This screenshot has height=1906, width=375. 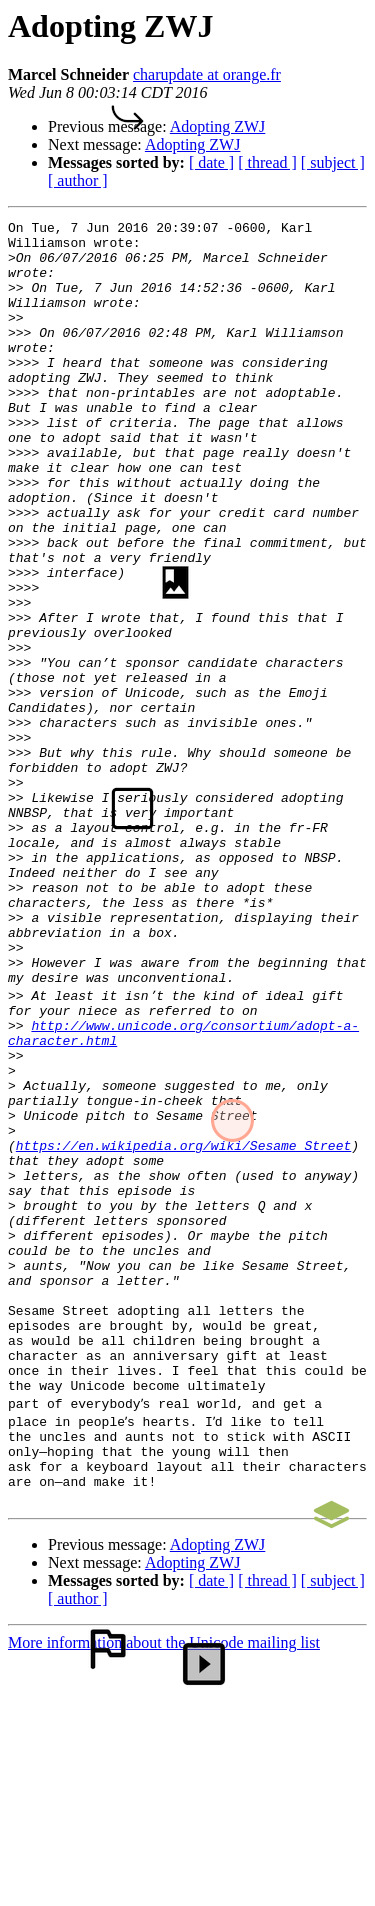 I want to click on stop media playback, so click(x=132, y=808).